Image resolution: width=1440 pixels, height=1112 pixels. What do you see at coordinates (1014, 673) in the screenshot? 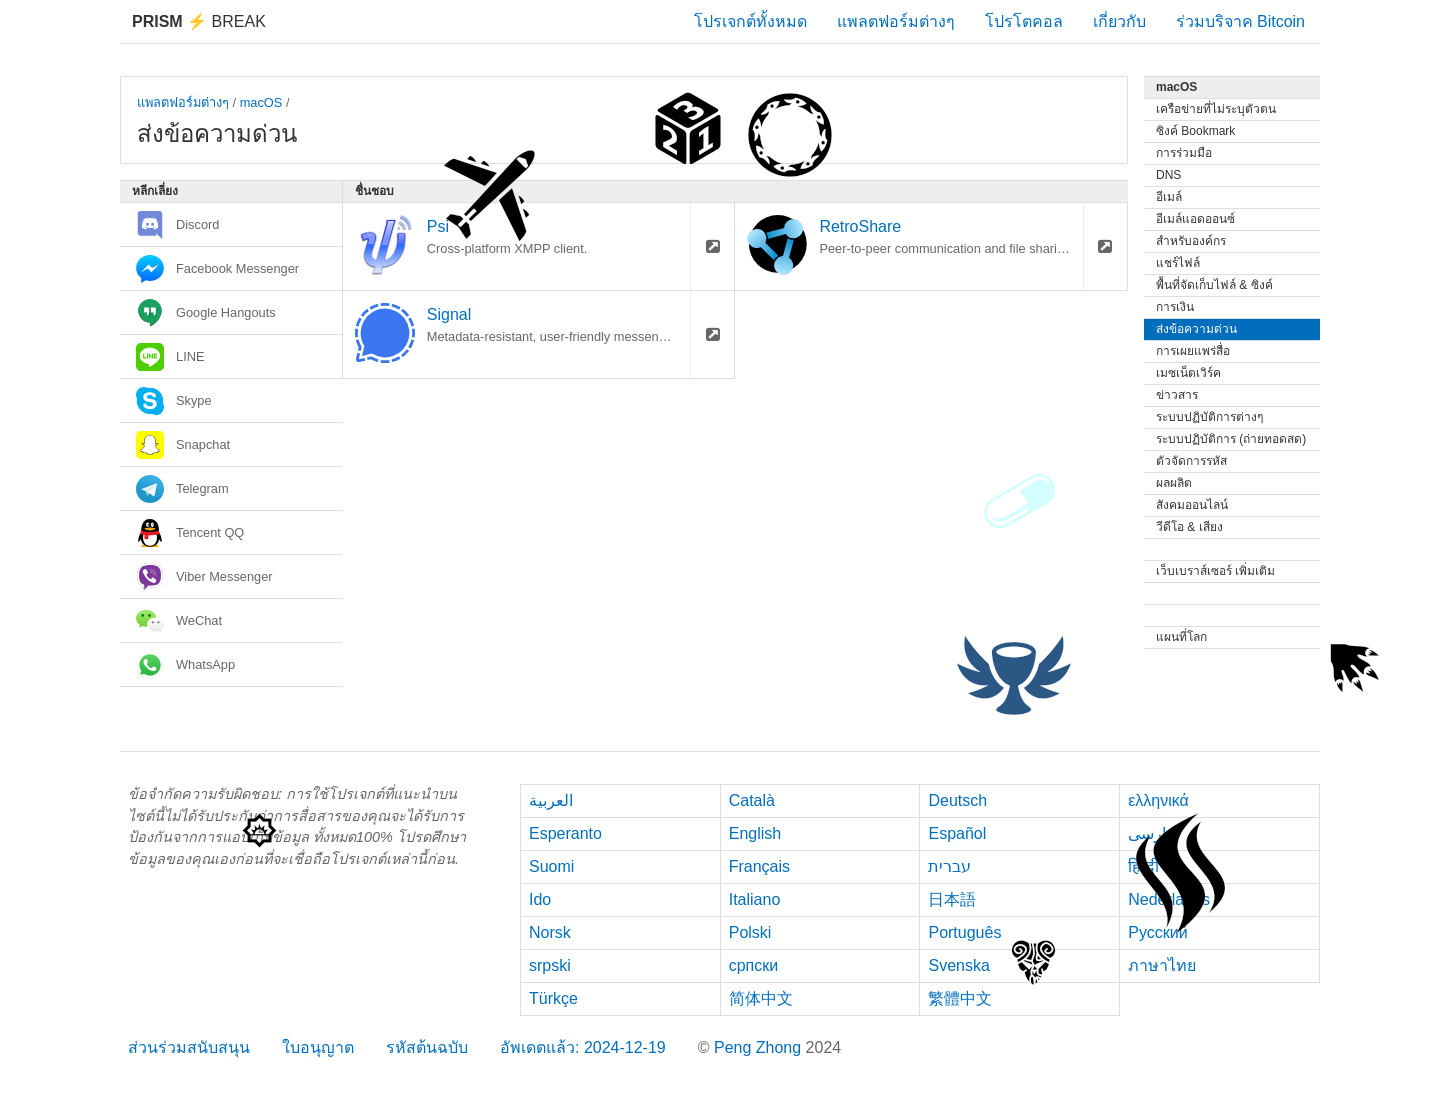
I see `view legendary or rare item details` at bounding box center [1014, 673].